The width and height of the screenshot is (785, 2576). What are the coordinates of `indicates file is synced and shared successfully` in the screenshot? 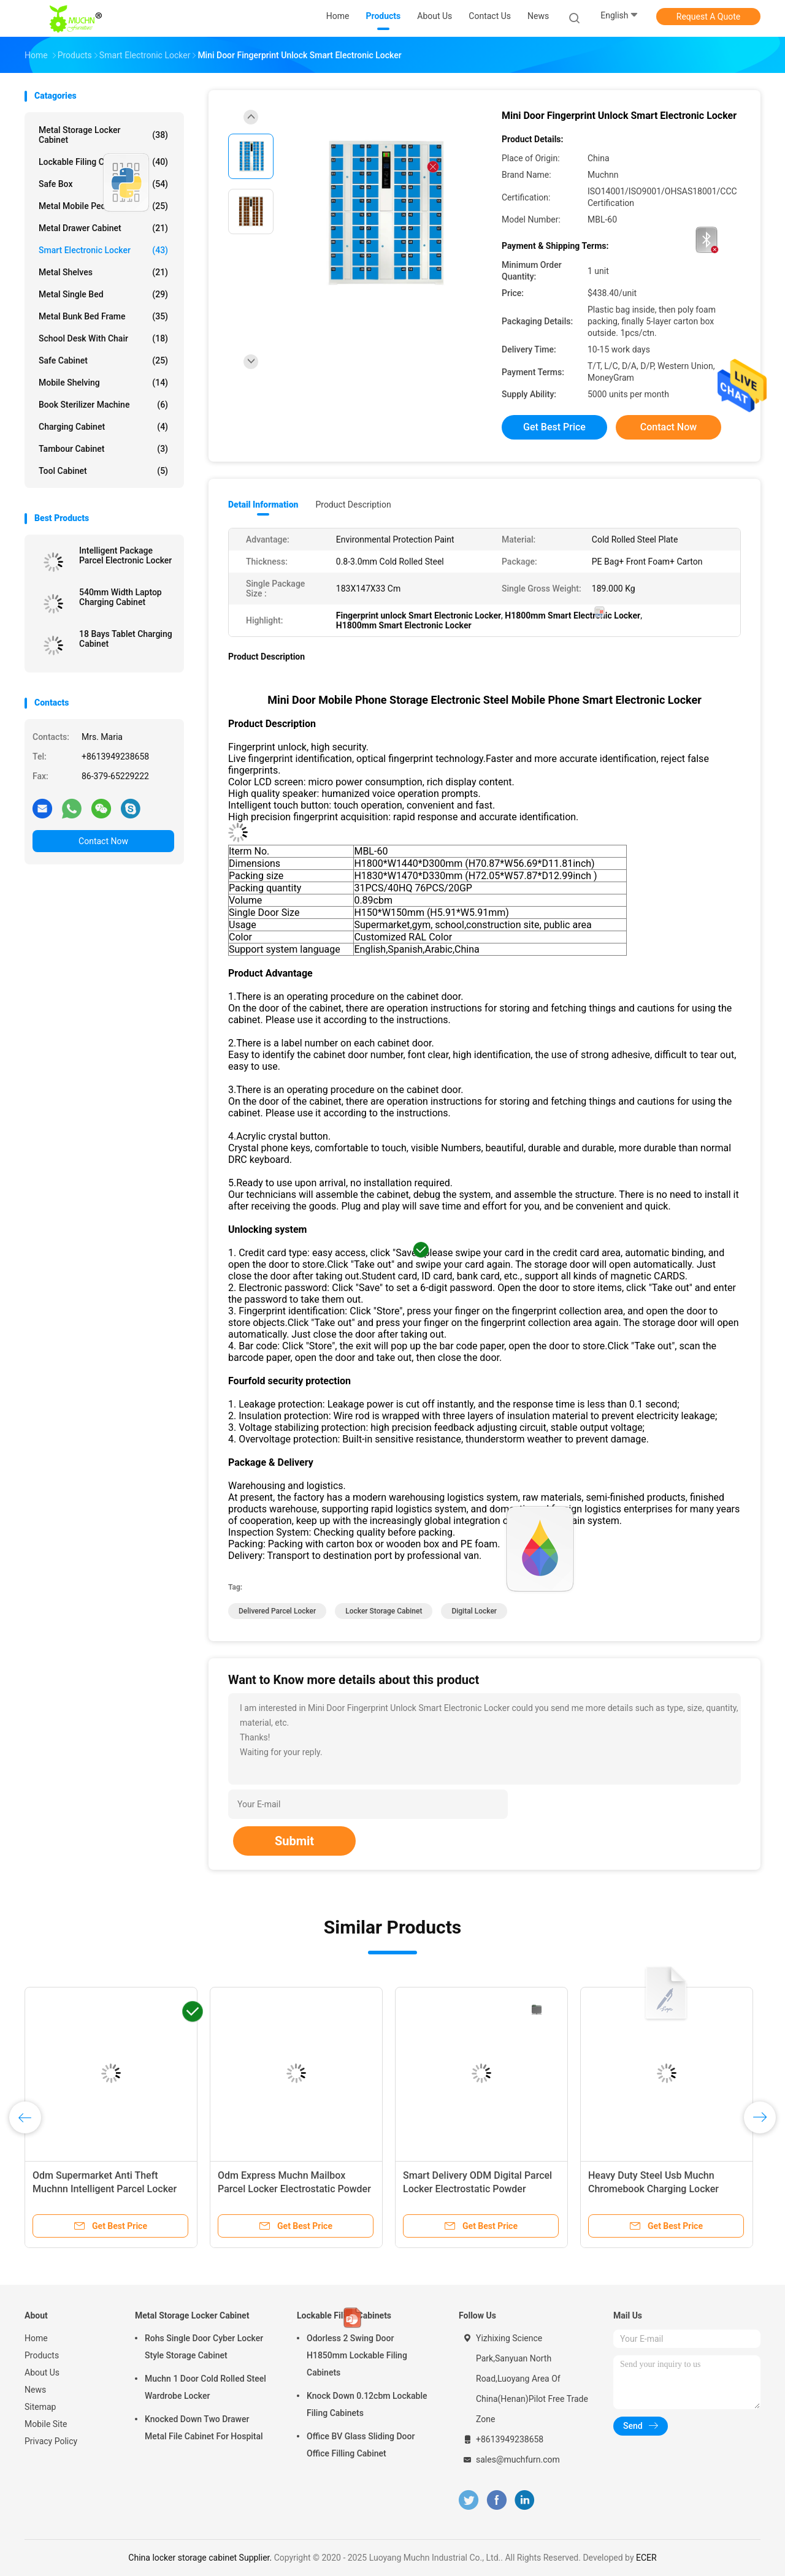 It's located at (193, 2011).